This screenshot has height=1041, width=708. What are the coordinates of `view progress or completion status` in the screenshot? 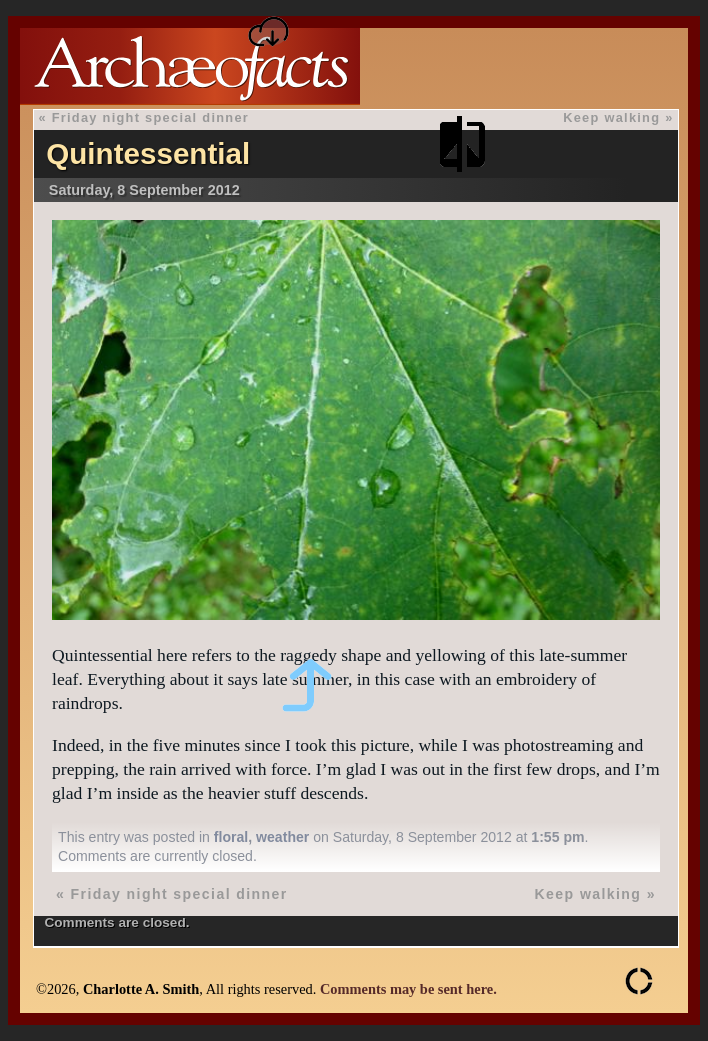 It's located at (639, 981).